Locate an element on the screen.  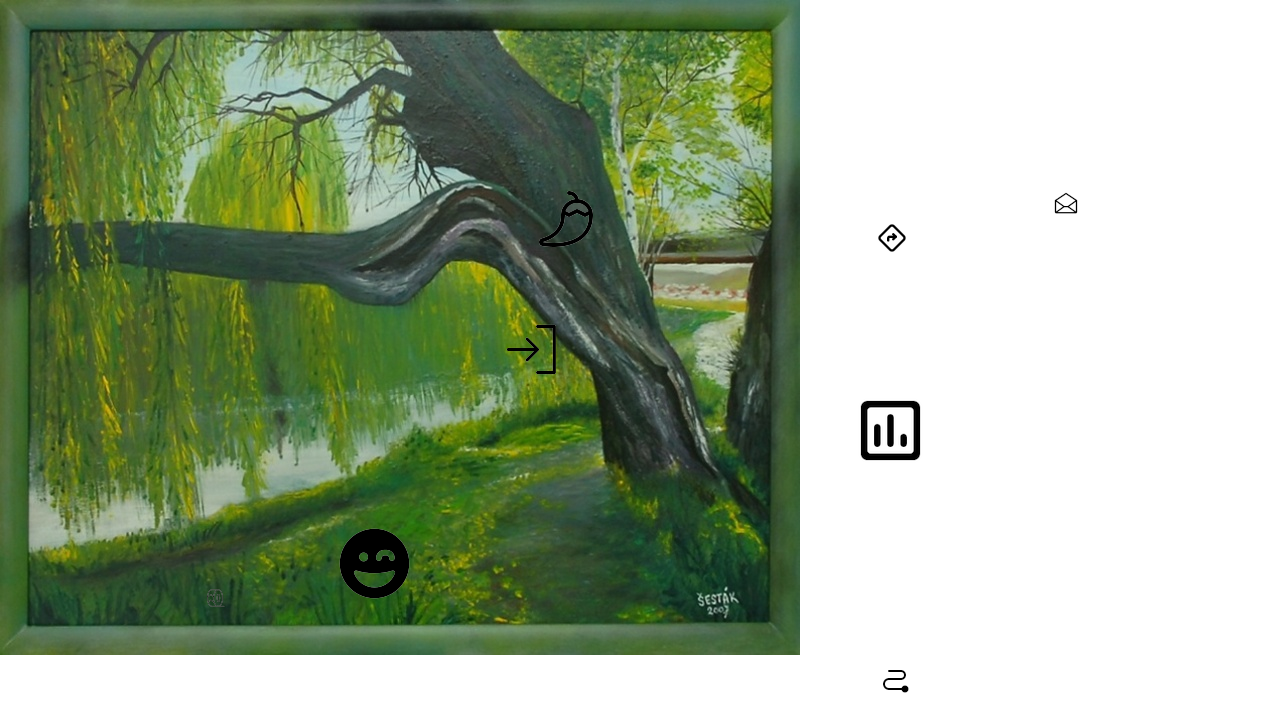
view or edit a route path is located at coordinates (896, 680).